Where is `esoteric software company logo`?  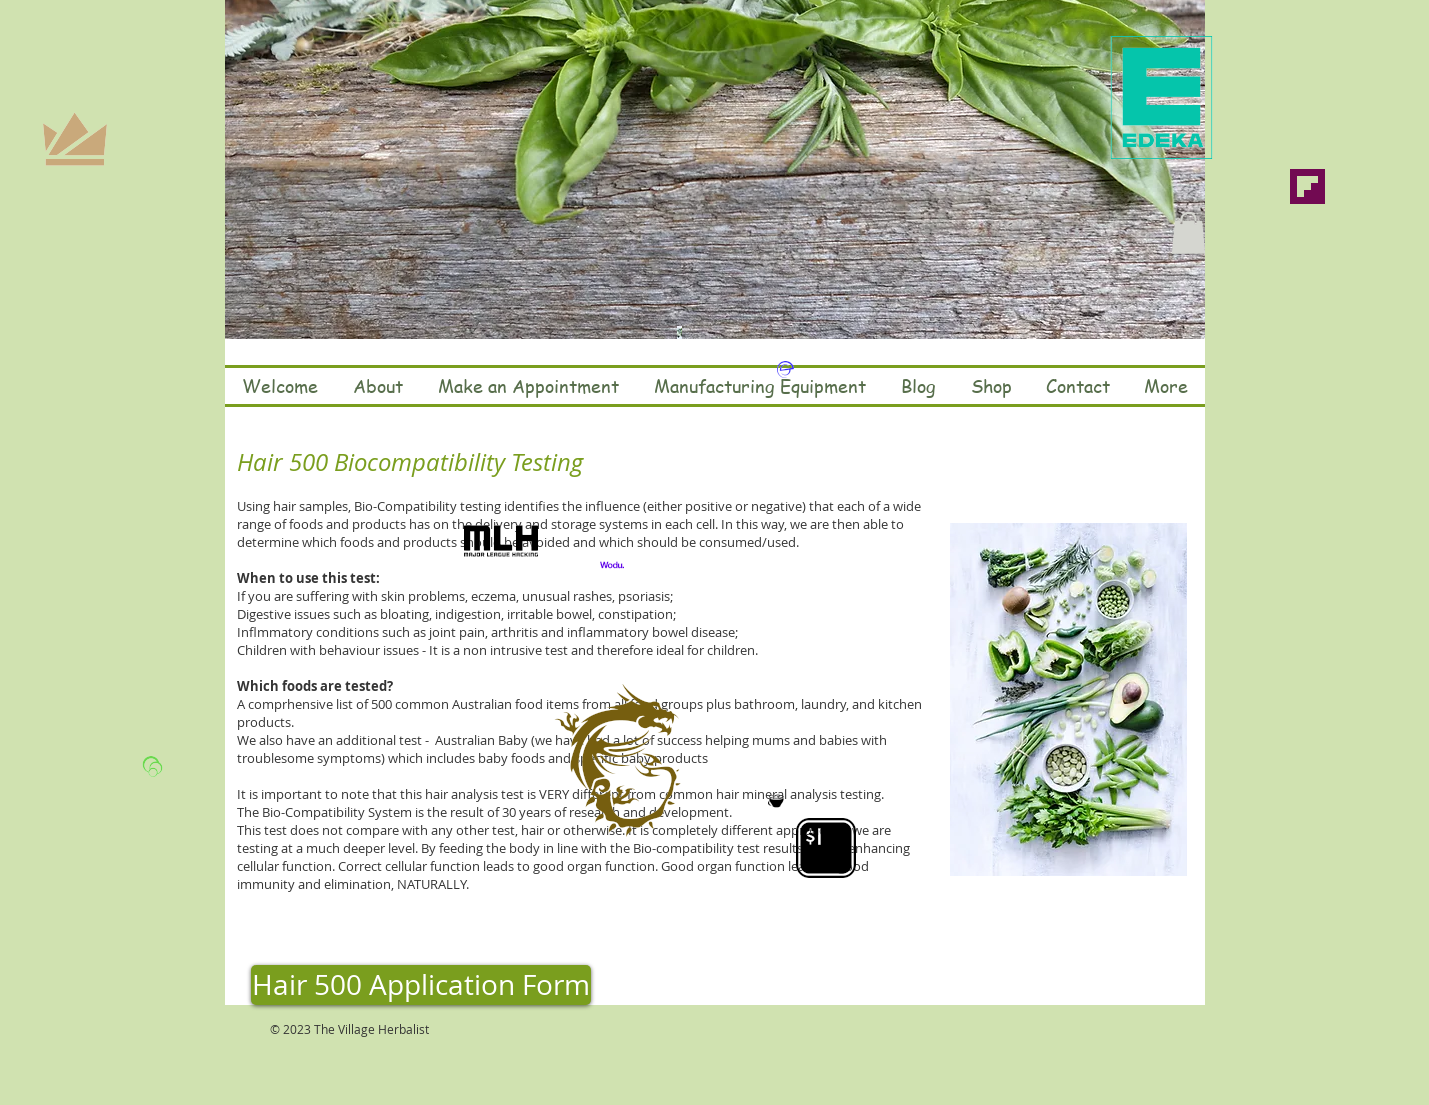
esoteric software company logo is located at coordinates (785, 369).